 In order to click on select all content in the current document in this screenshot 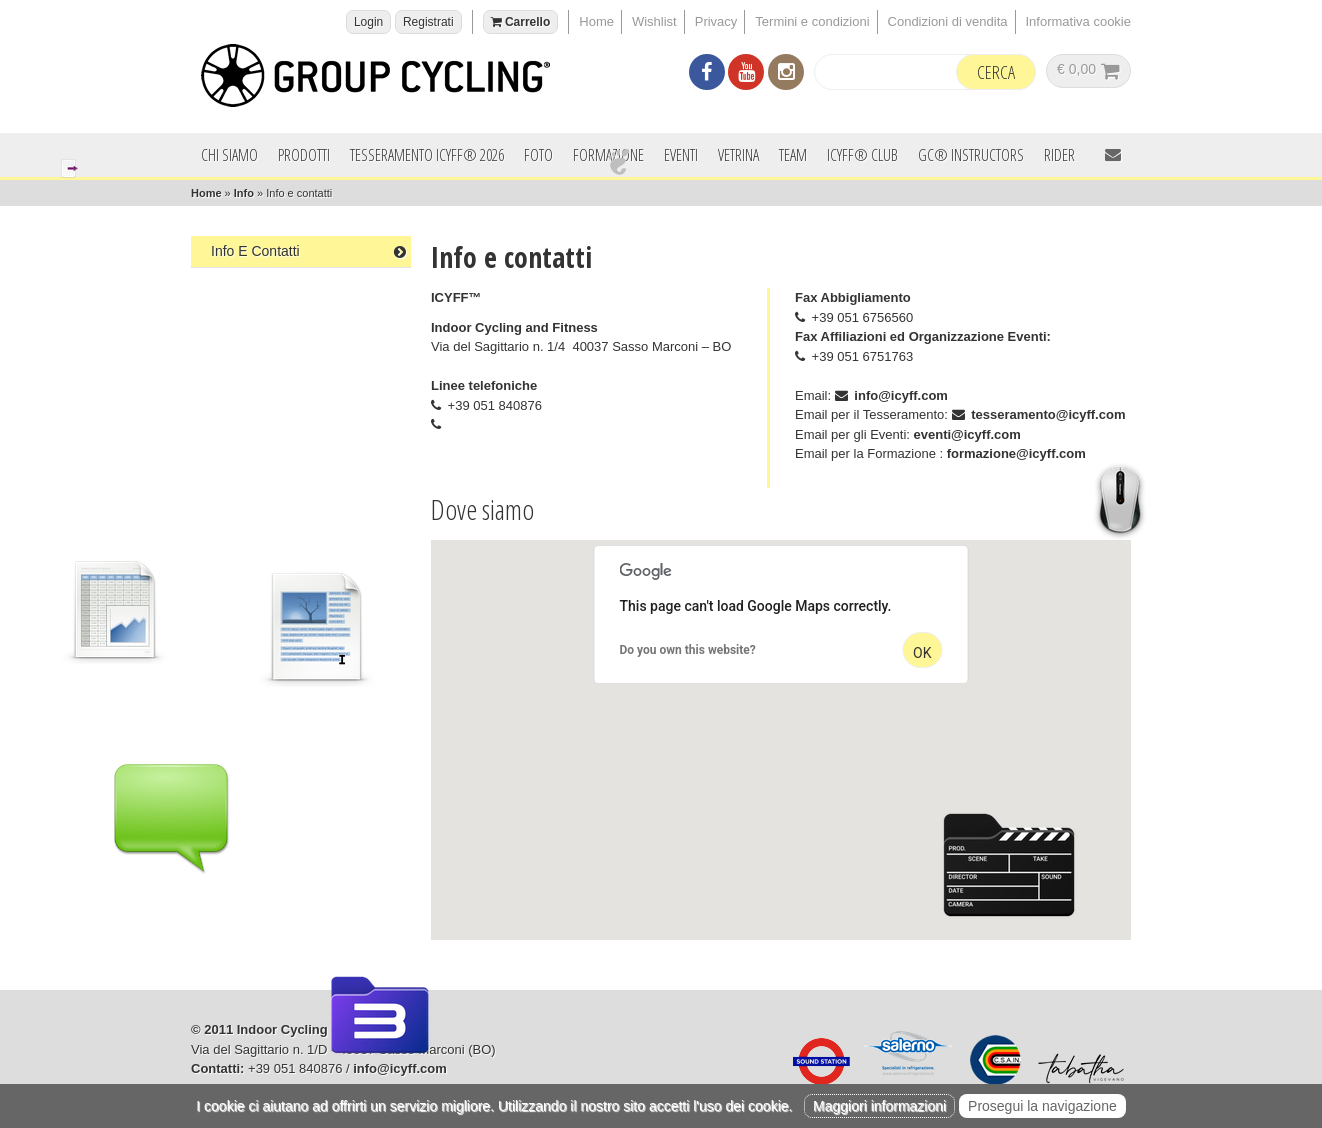, I will do `click(318, 626)`.